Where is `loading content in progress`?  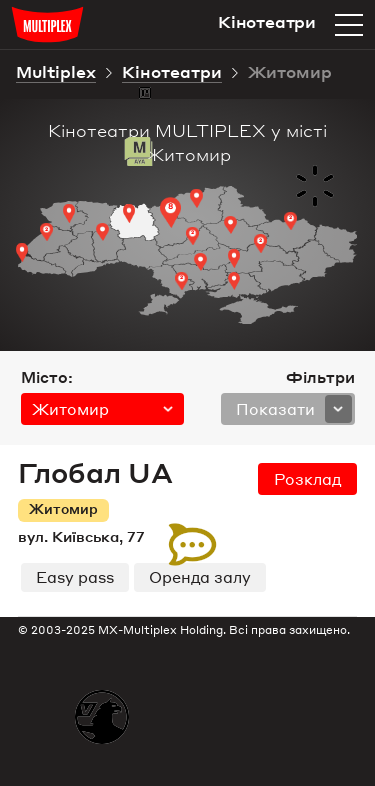
loading content in progress is located at coordinates (315, 186).